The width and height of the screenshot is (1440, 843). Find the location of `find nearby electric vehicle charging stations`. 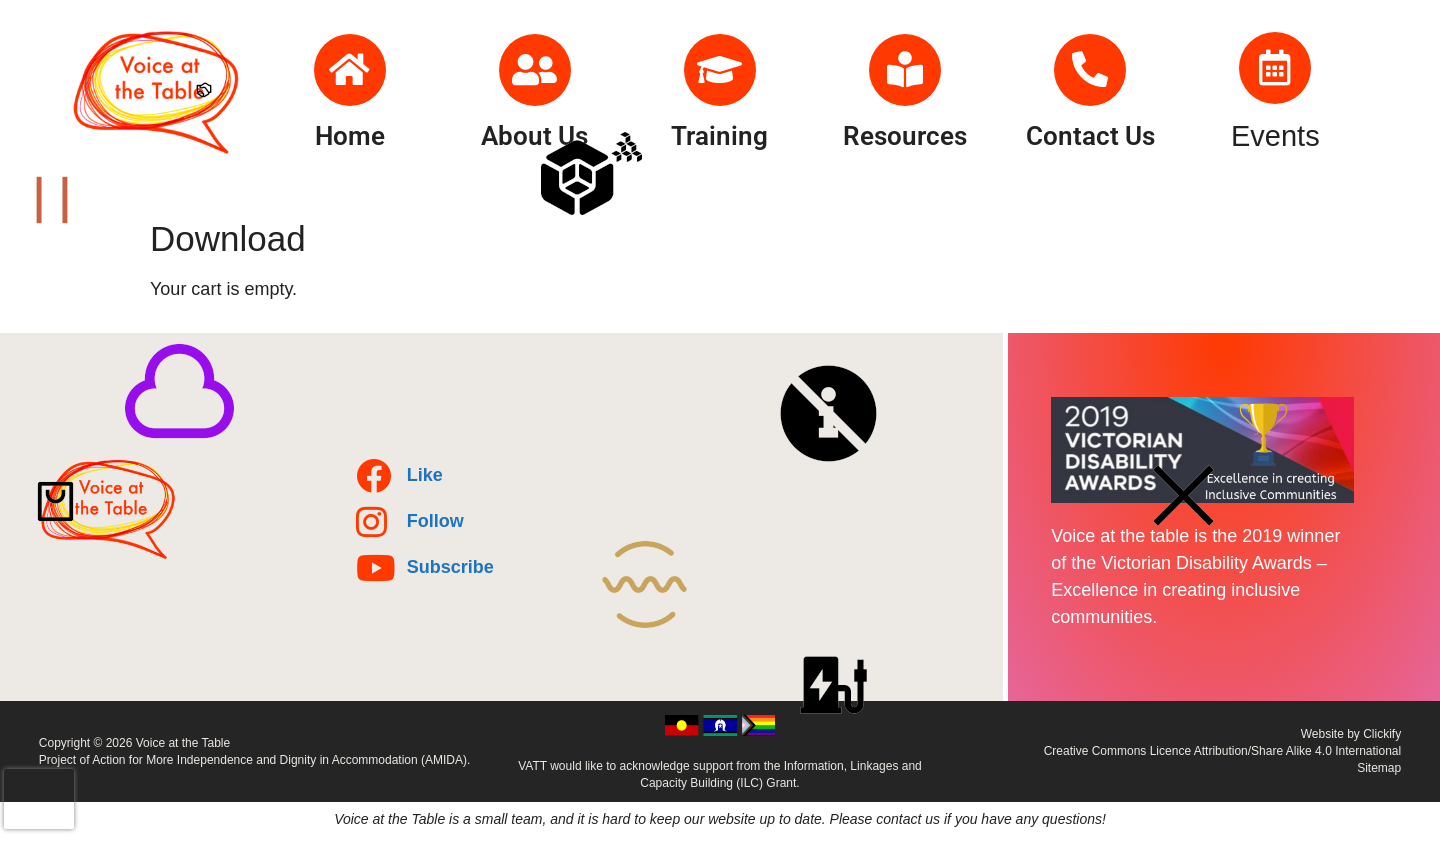

find nearby electric vehicle charging stations is located at coordinates (832, 685).